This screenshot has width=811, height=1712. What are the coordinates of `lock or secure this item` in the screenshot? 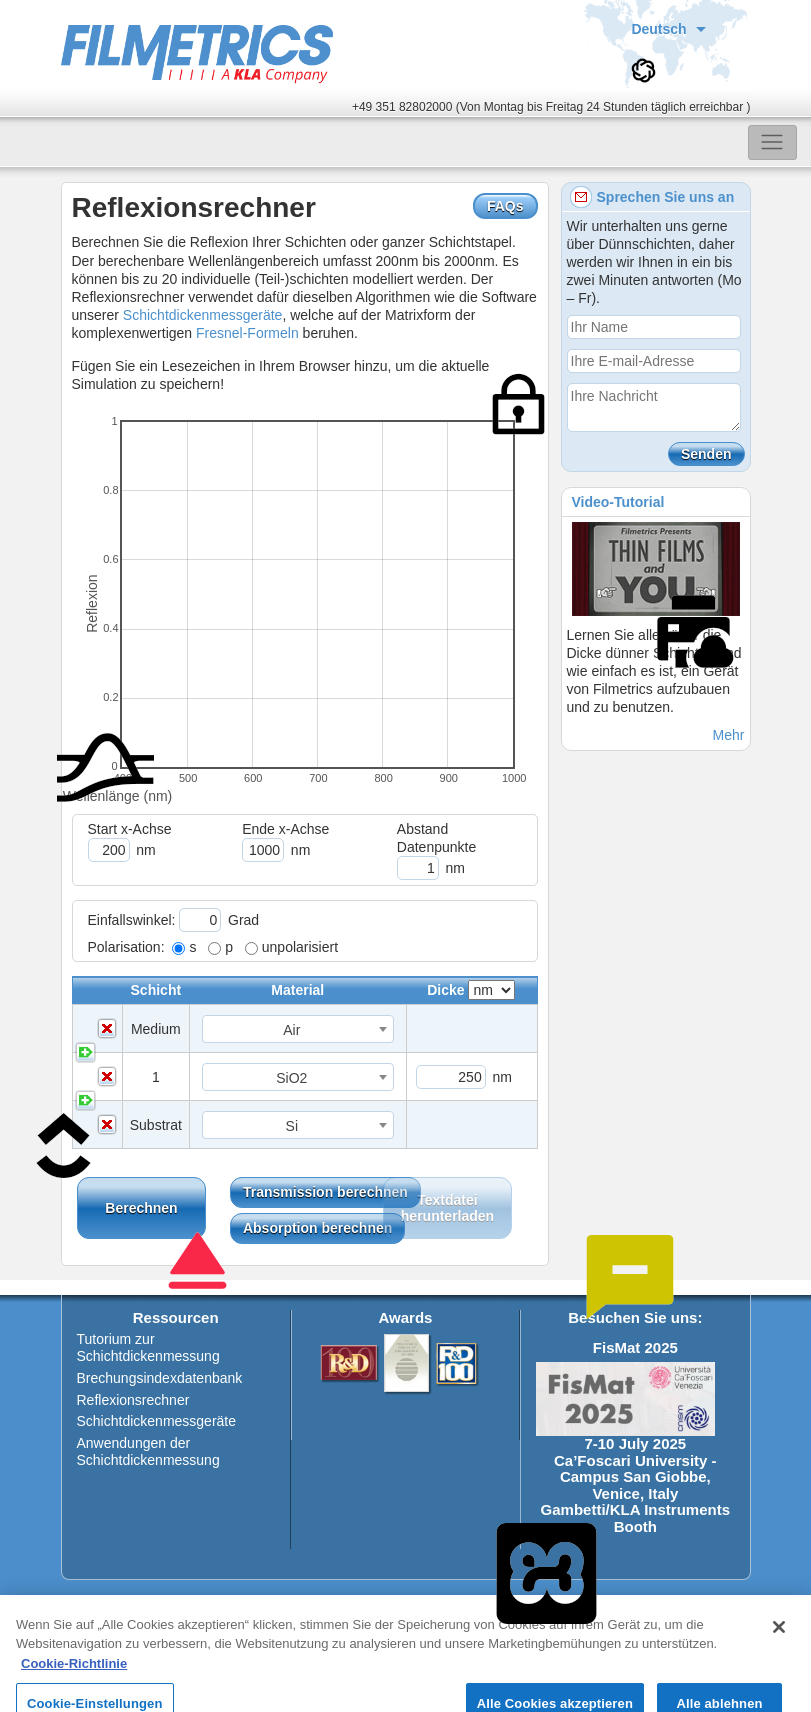 It's located at (518, 405).